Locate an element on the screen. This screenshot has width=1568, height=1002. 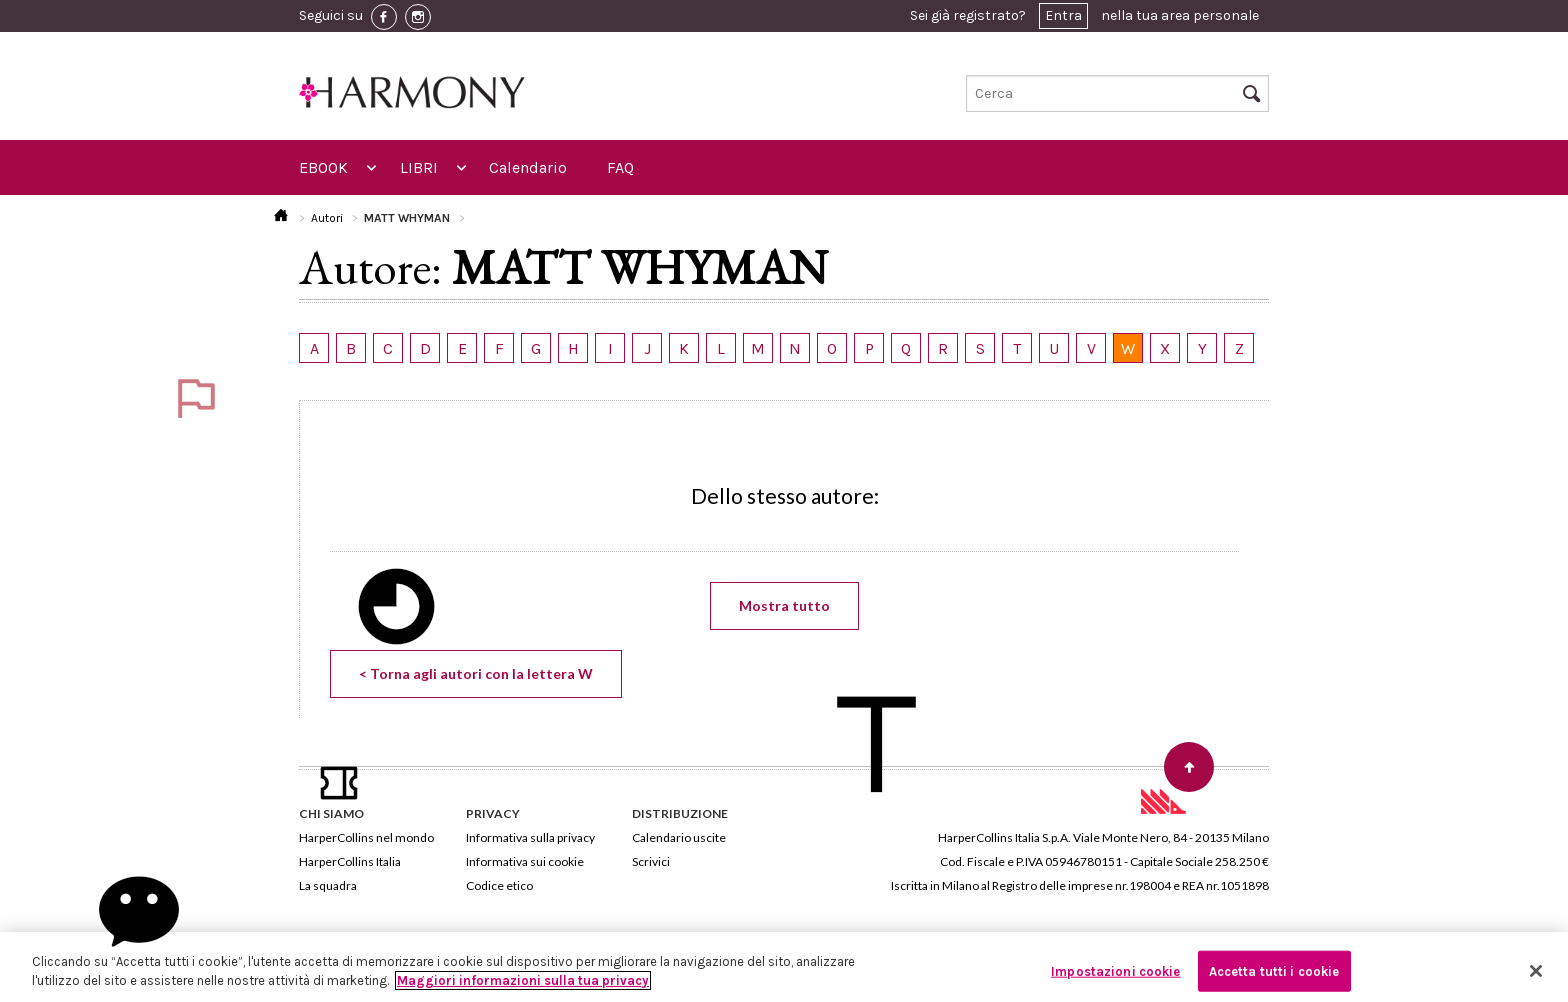
open wechat messaging app is located at coordinates (139, 910).